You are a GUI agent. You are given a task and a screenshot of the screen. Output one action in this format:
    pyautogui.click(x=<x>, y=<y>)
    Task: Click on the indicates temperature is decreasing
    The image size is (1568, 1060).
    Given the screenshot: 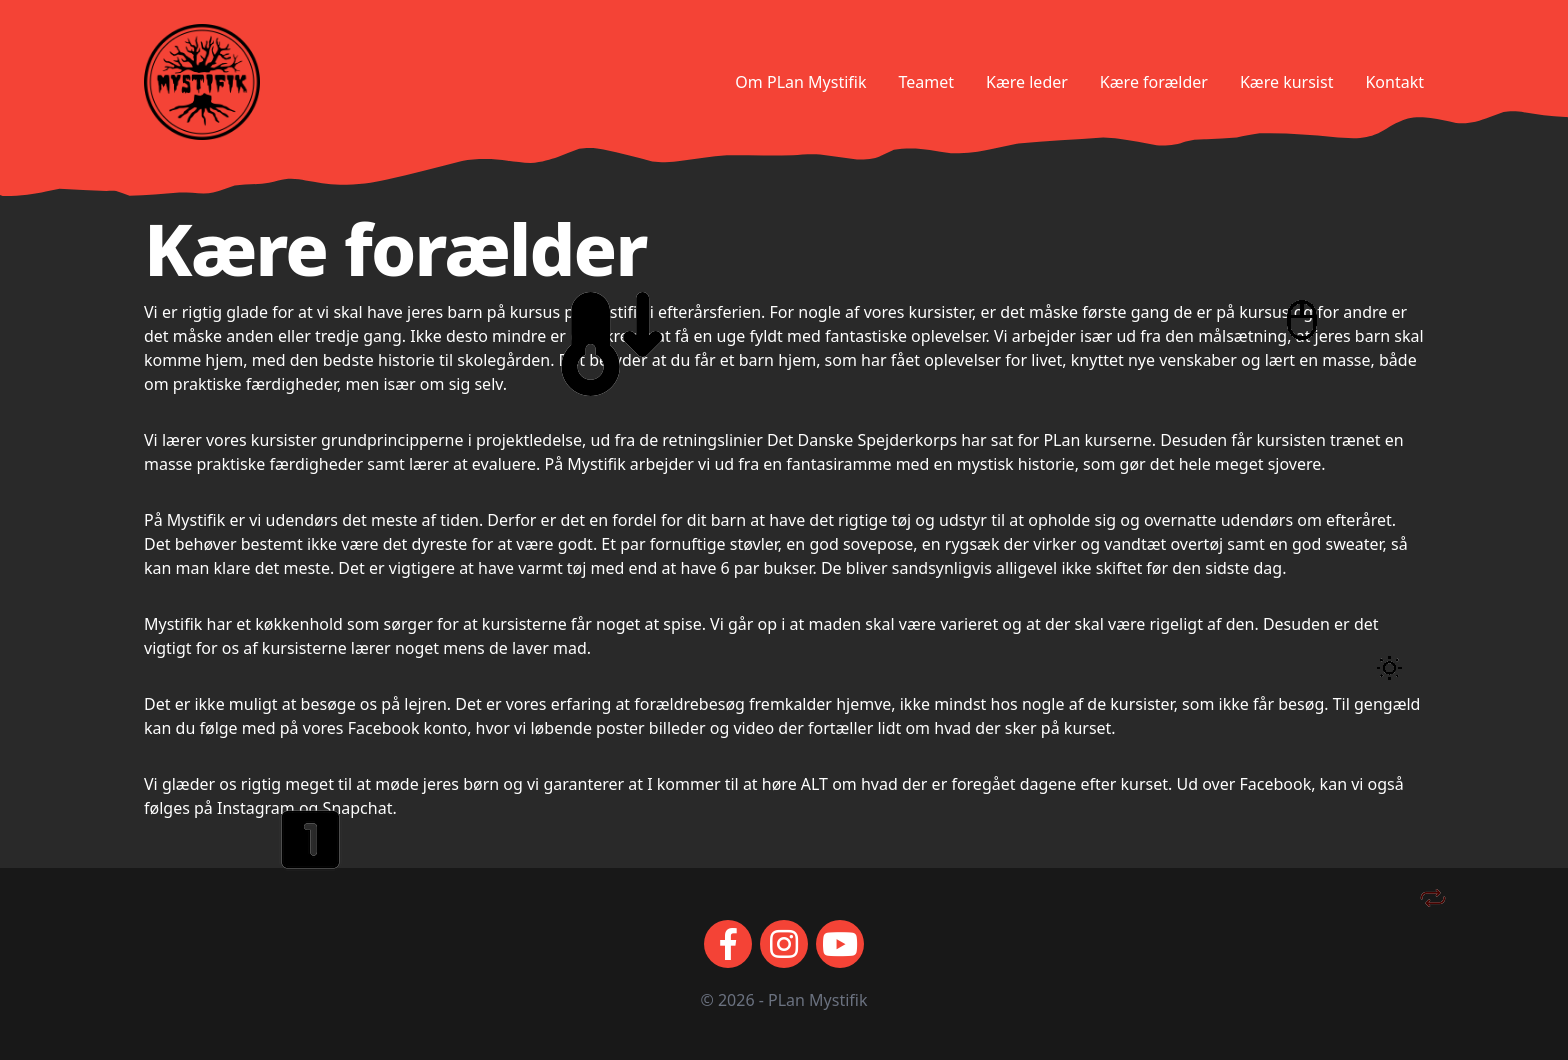 What is the action you would take?
    pyautogui.click(x=610, y=344)
    